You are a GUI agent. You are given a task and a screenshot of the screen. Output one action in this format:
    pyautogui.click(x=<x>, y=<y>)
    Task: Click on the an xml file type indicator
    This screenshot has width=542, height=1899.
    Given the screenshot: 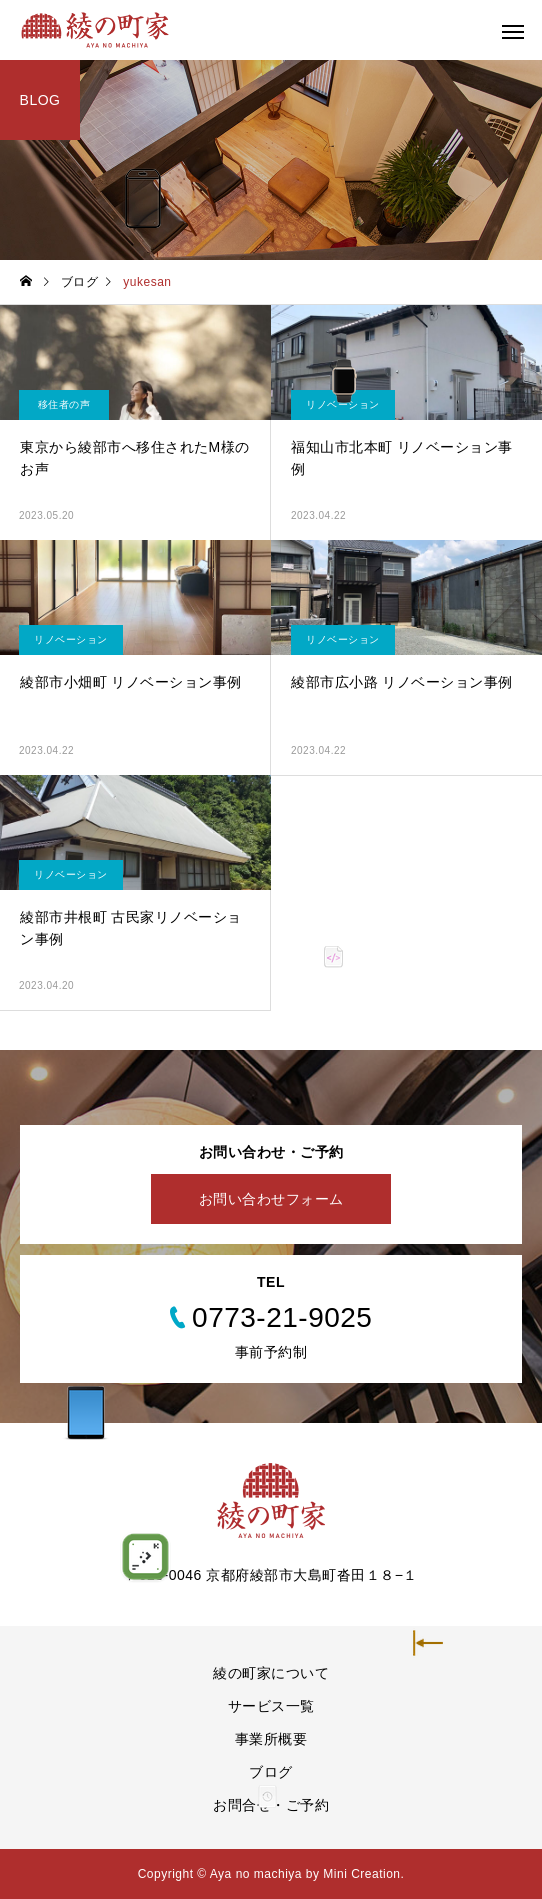 What is the action you would take?
    pyautogui.click(x=333, y=956)
    